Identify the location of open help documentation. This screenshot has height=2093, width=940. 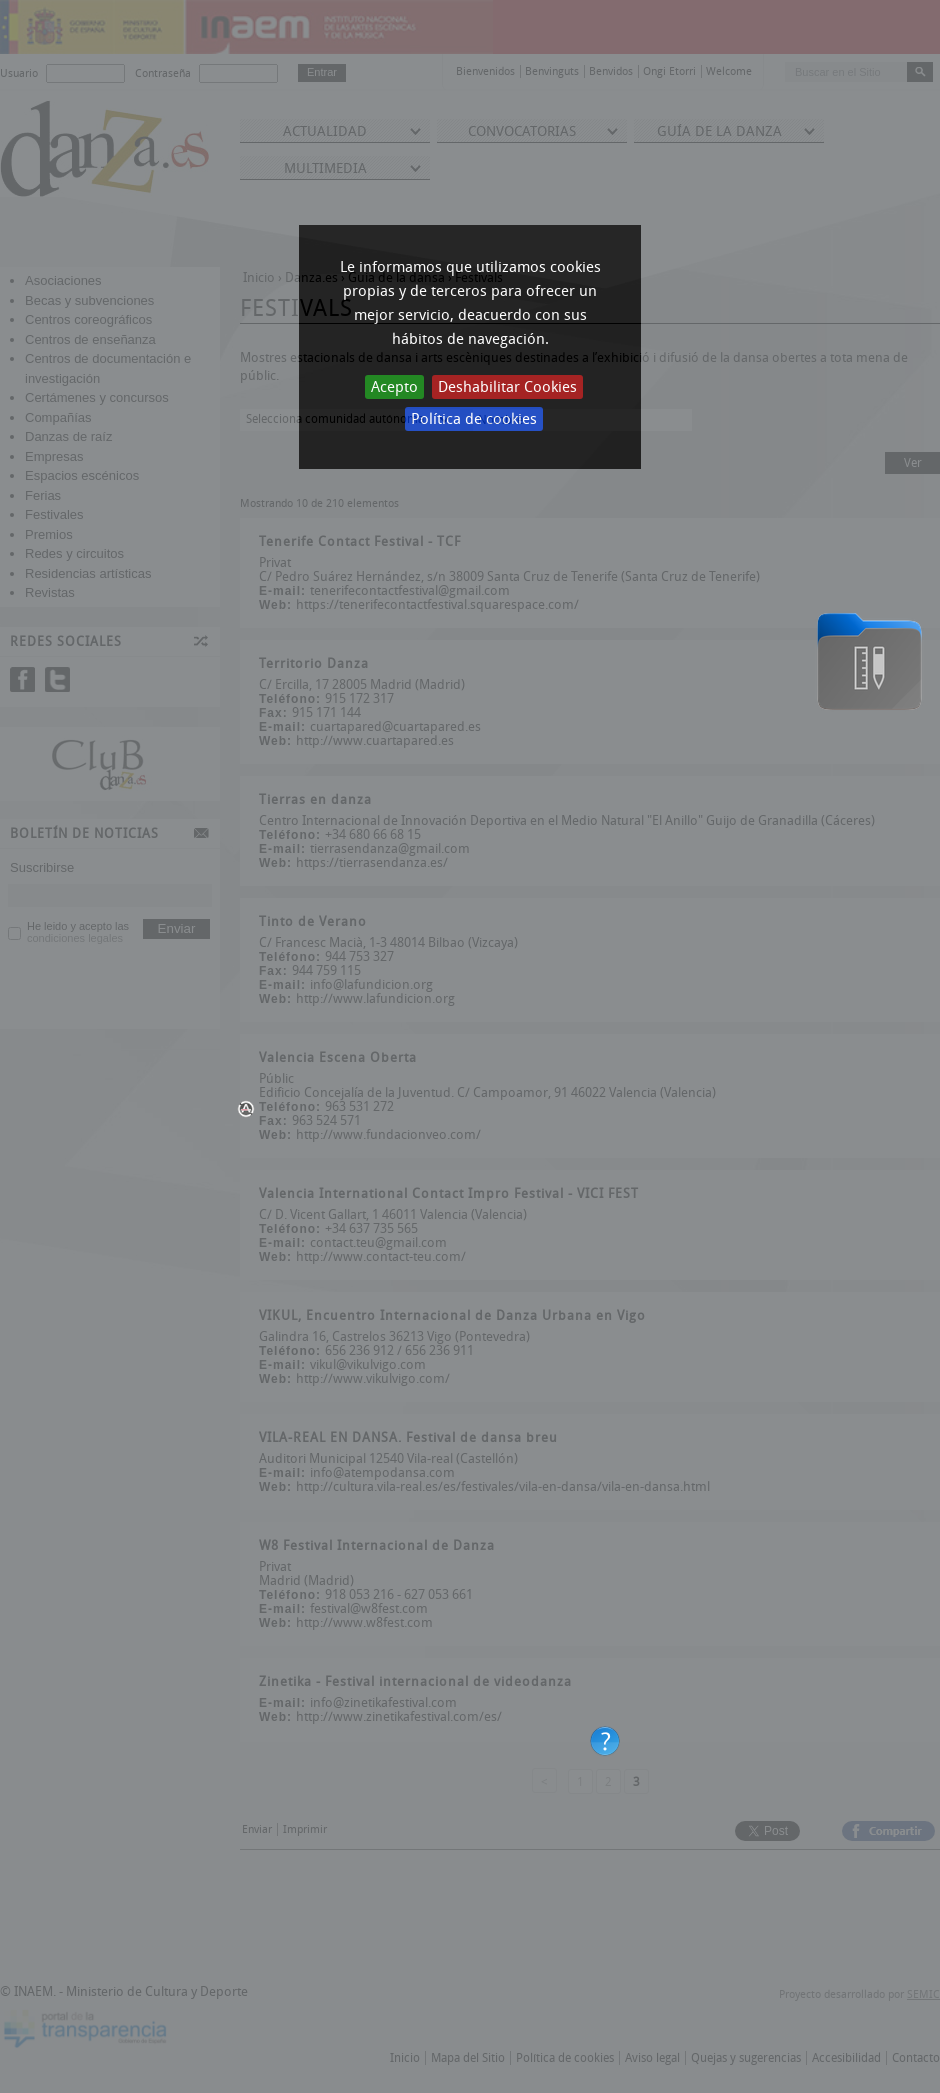
(605, 1741).